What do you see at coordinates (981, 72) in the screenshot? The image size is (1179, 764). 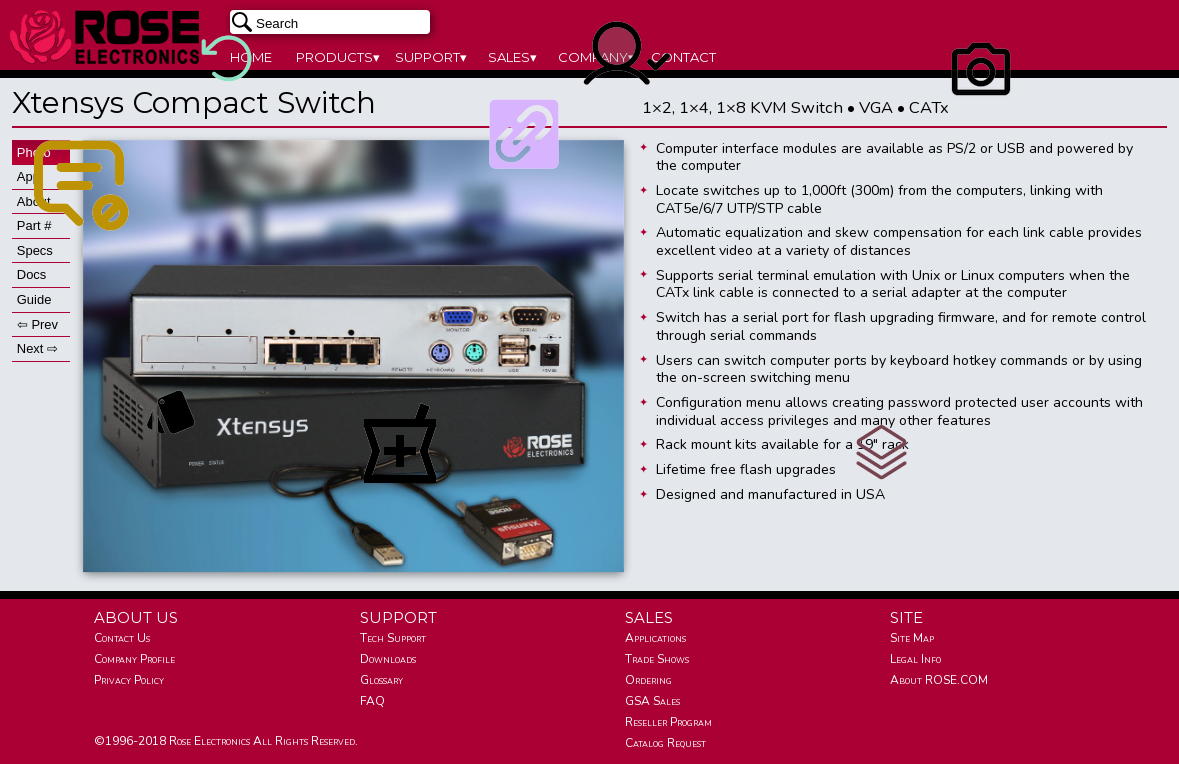 I see `take a photo` at bounding box center [981, 72].